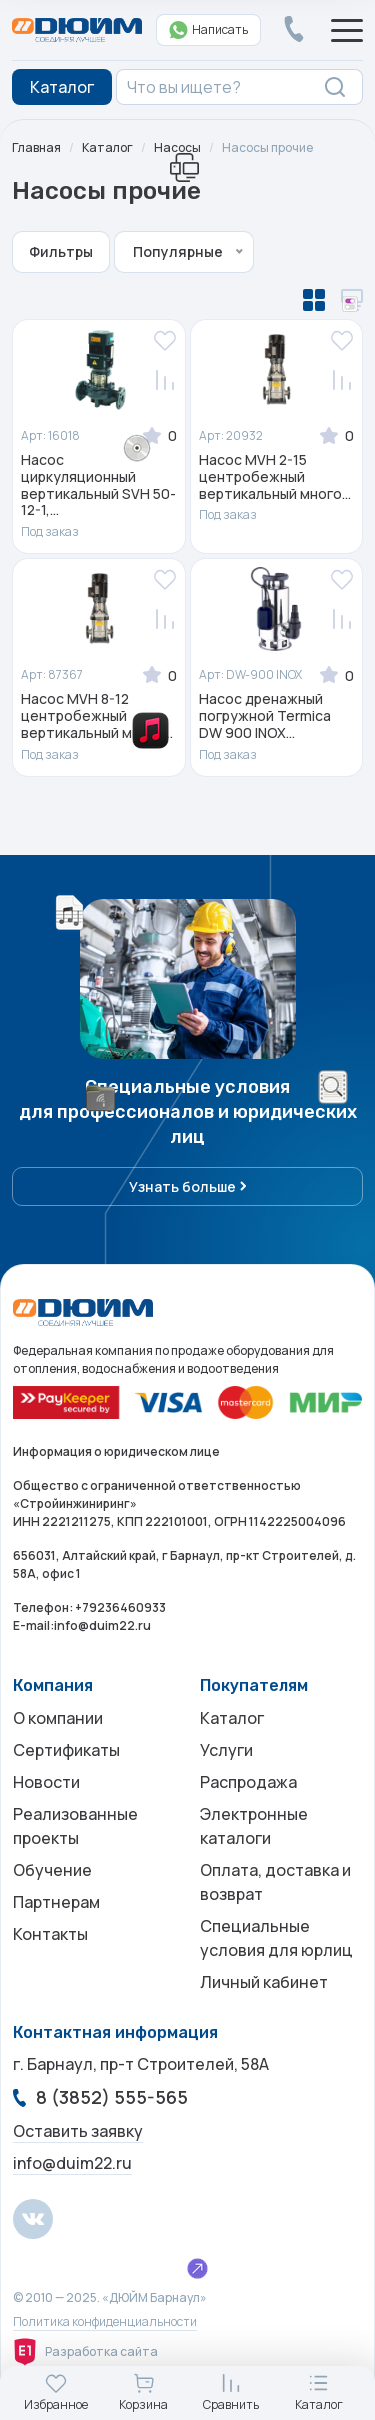 The height and width of the screenshot is (2420, 375). I want to click on an iMelody audio file, so click(69, 912).